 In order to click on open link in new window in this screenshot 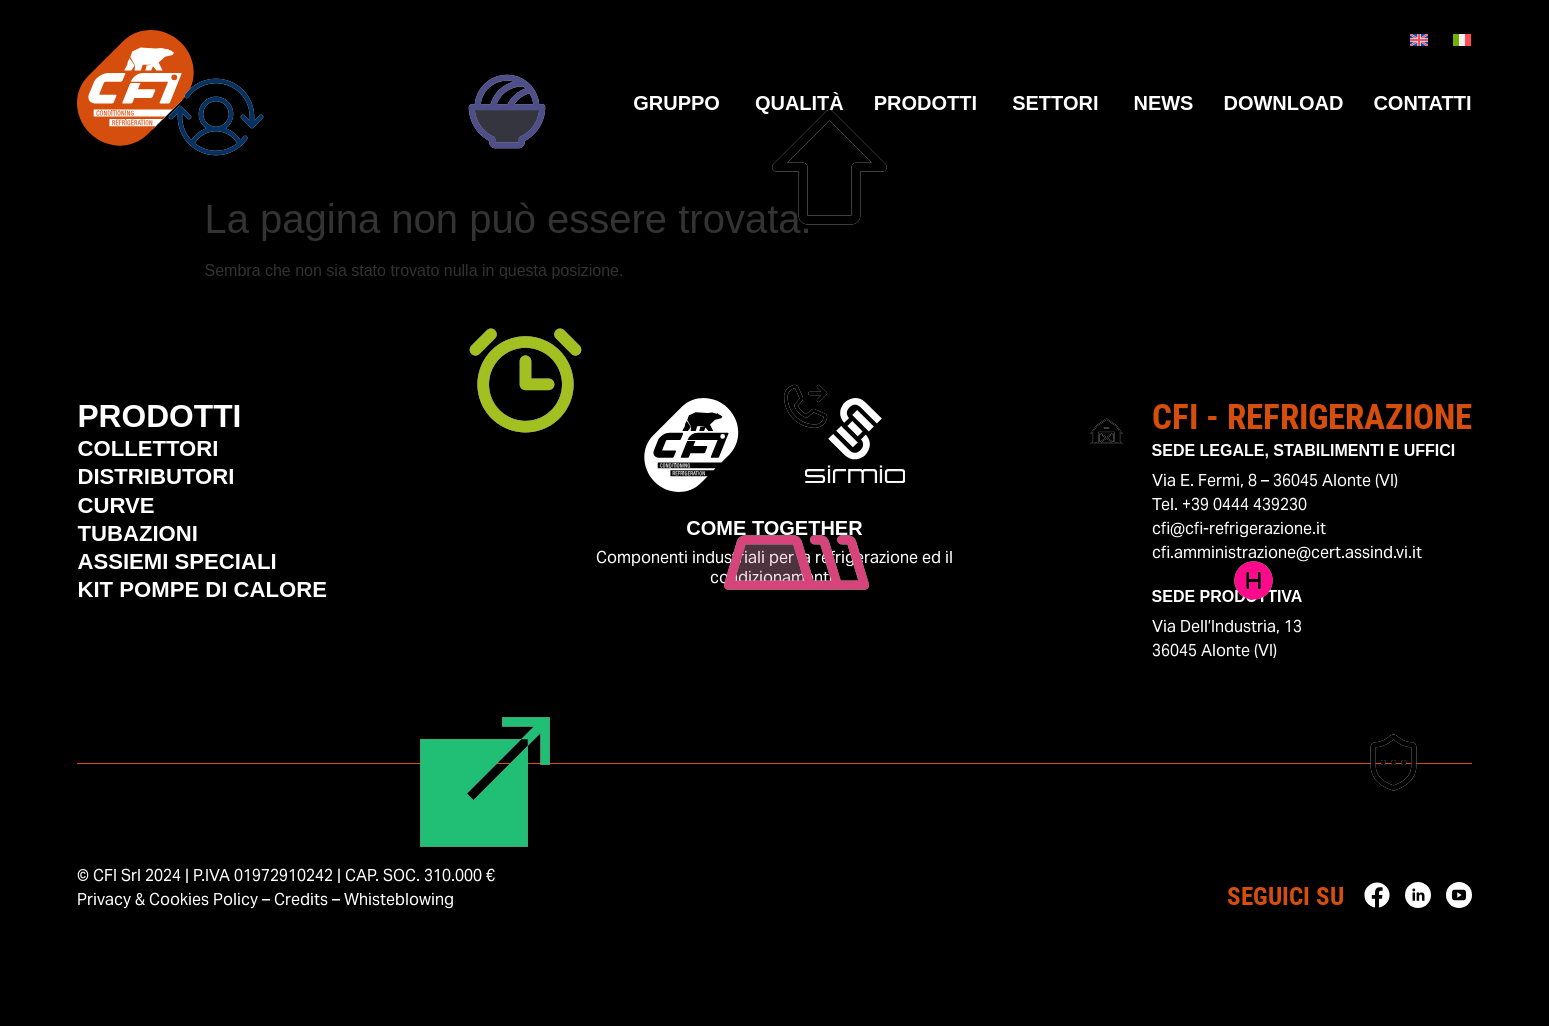, I will do `click(485, 782)`.